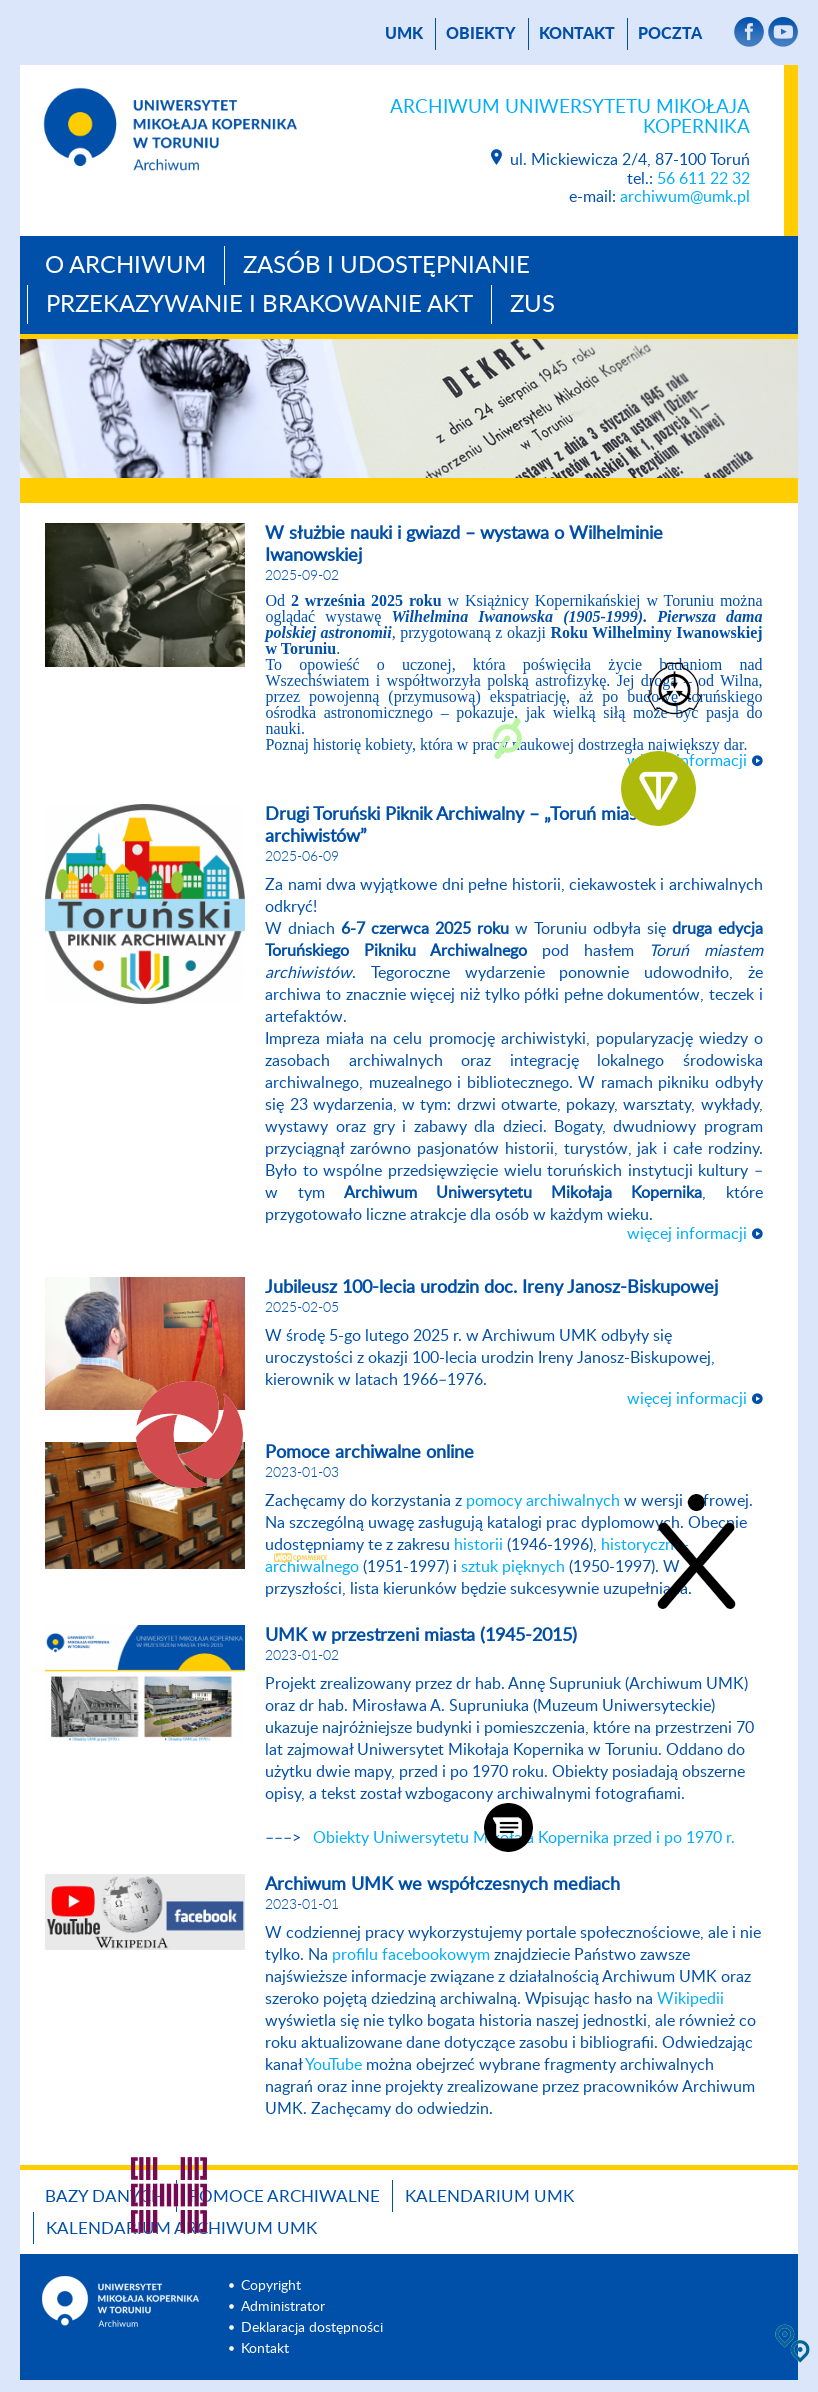 This screenshot has width=818, height=2392. Describe the element at coordinates (658, 788) in the screenshot. I see `open TON wallet or blockchain app` at that location.